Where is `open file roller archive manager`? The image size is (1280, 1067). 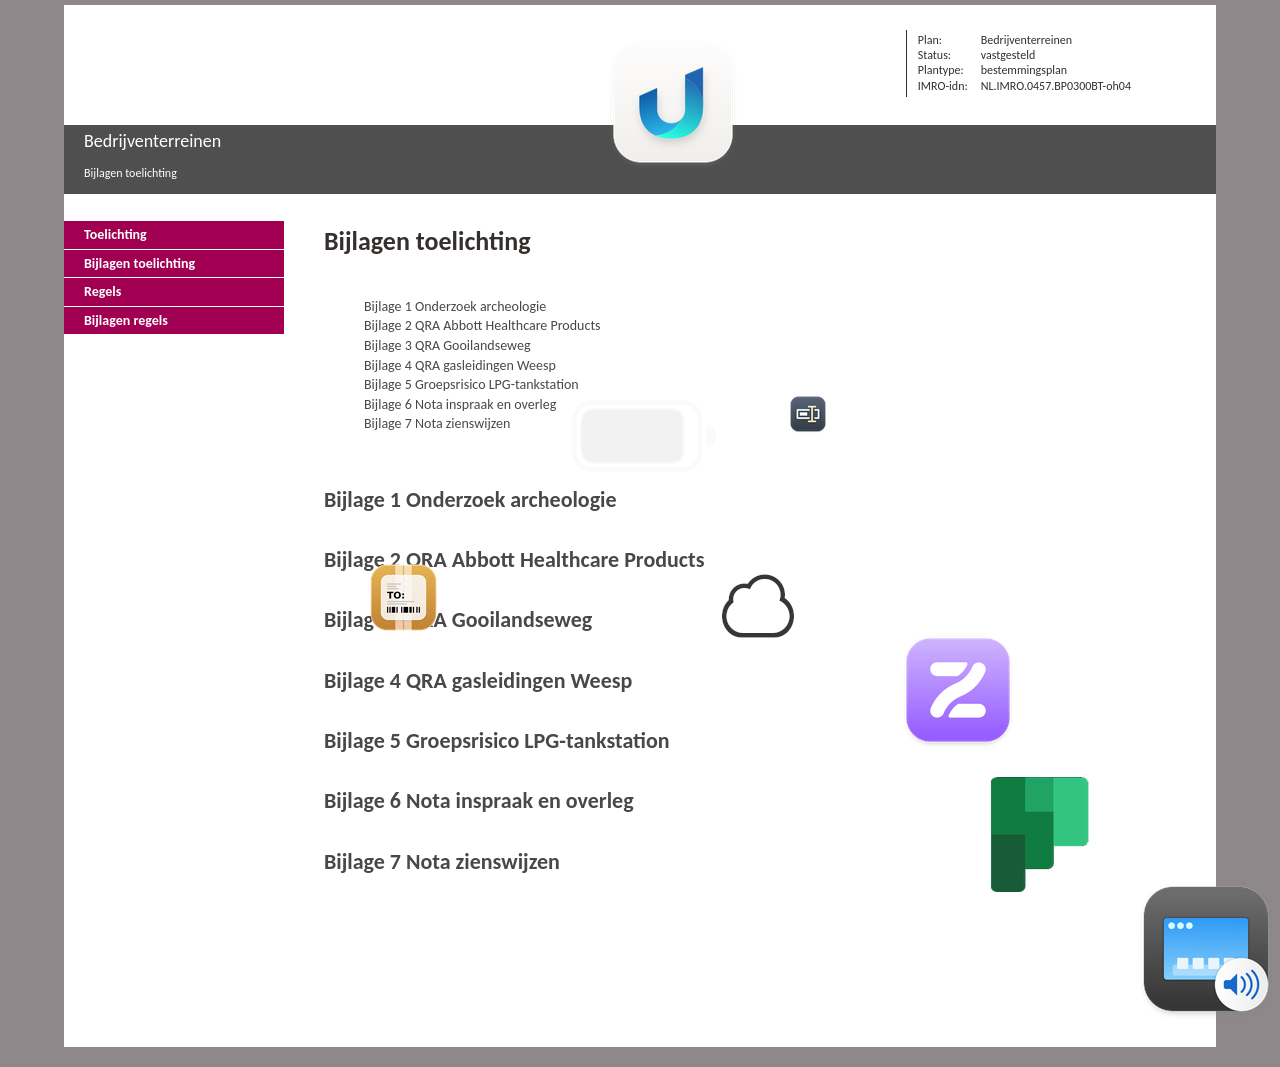 open file roller archive manager is located at coordinates (403, 597).